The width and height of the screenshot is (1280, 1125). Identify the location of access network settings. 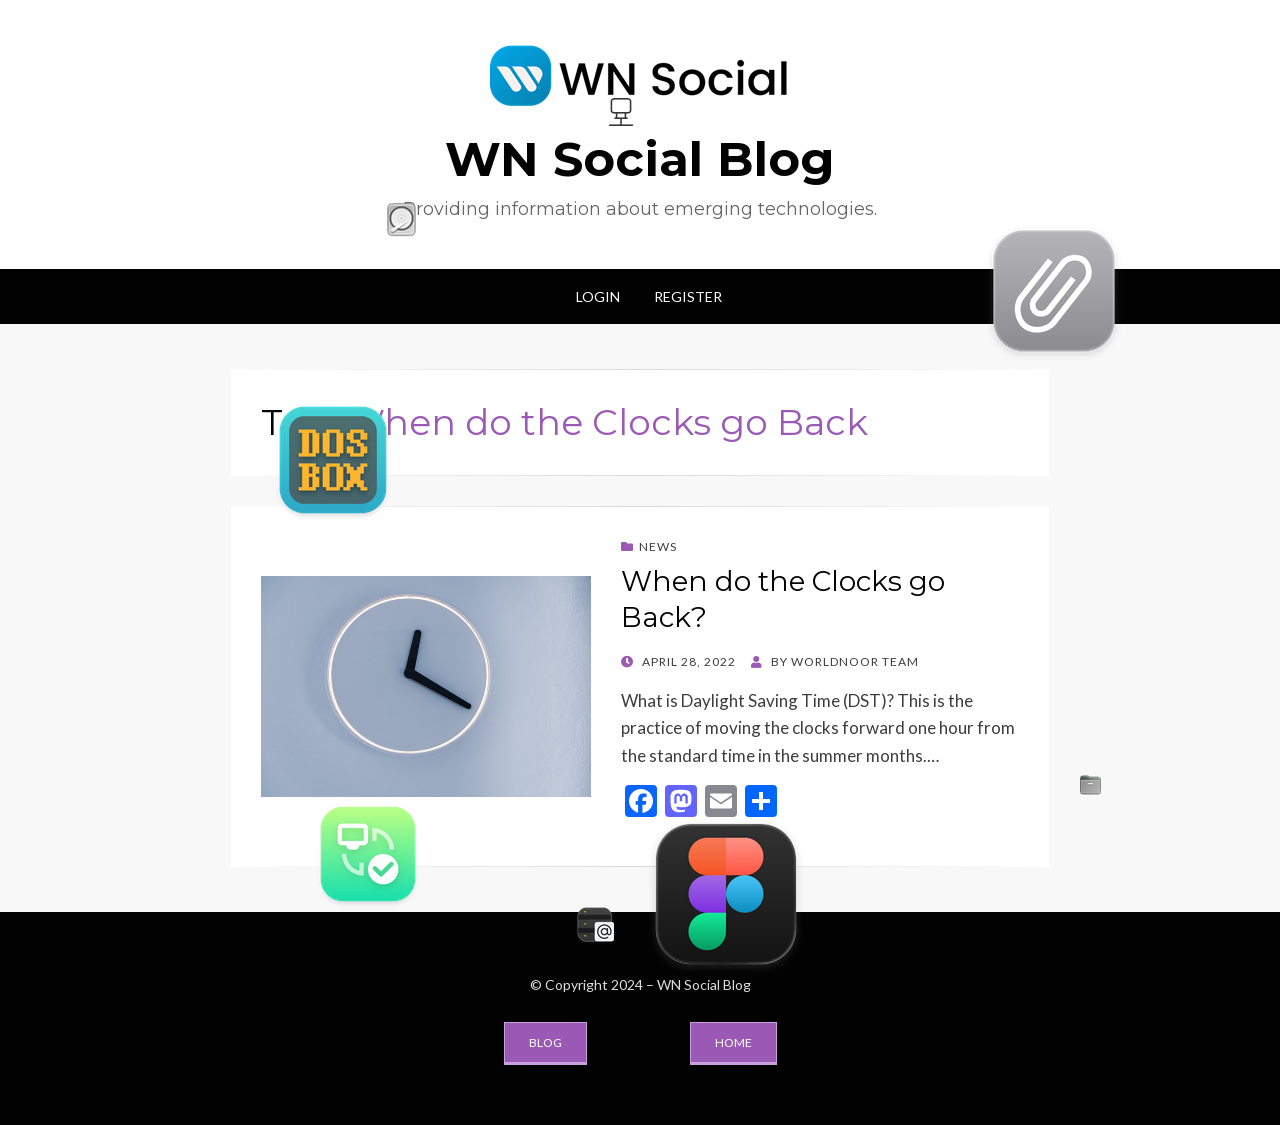
(621, 112).